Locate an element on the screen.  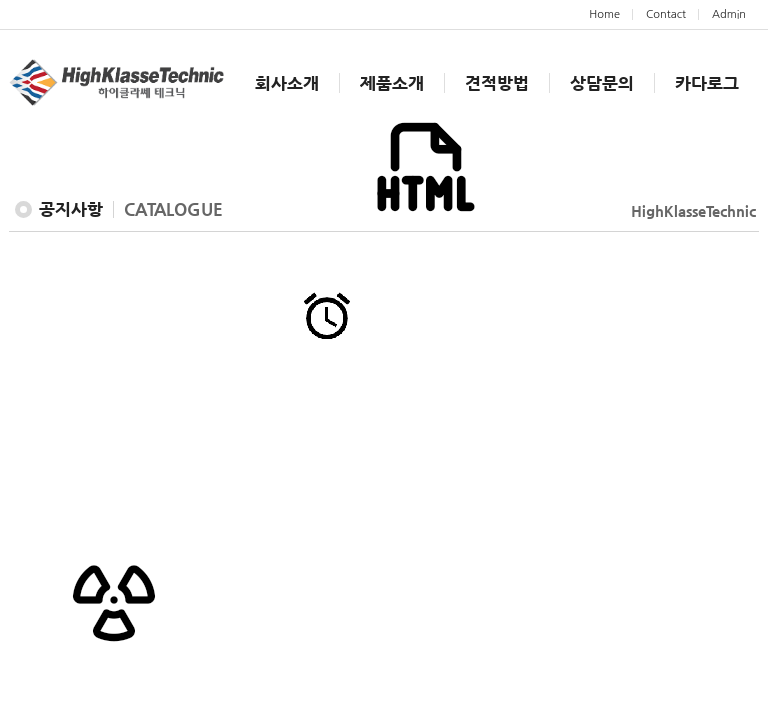
set or manage alarms is located at coordinates (327, 316).